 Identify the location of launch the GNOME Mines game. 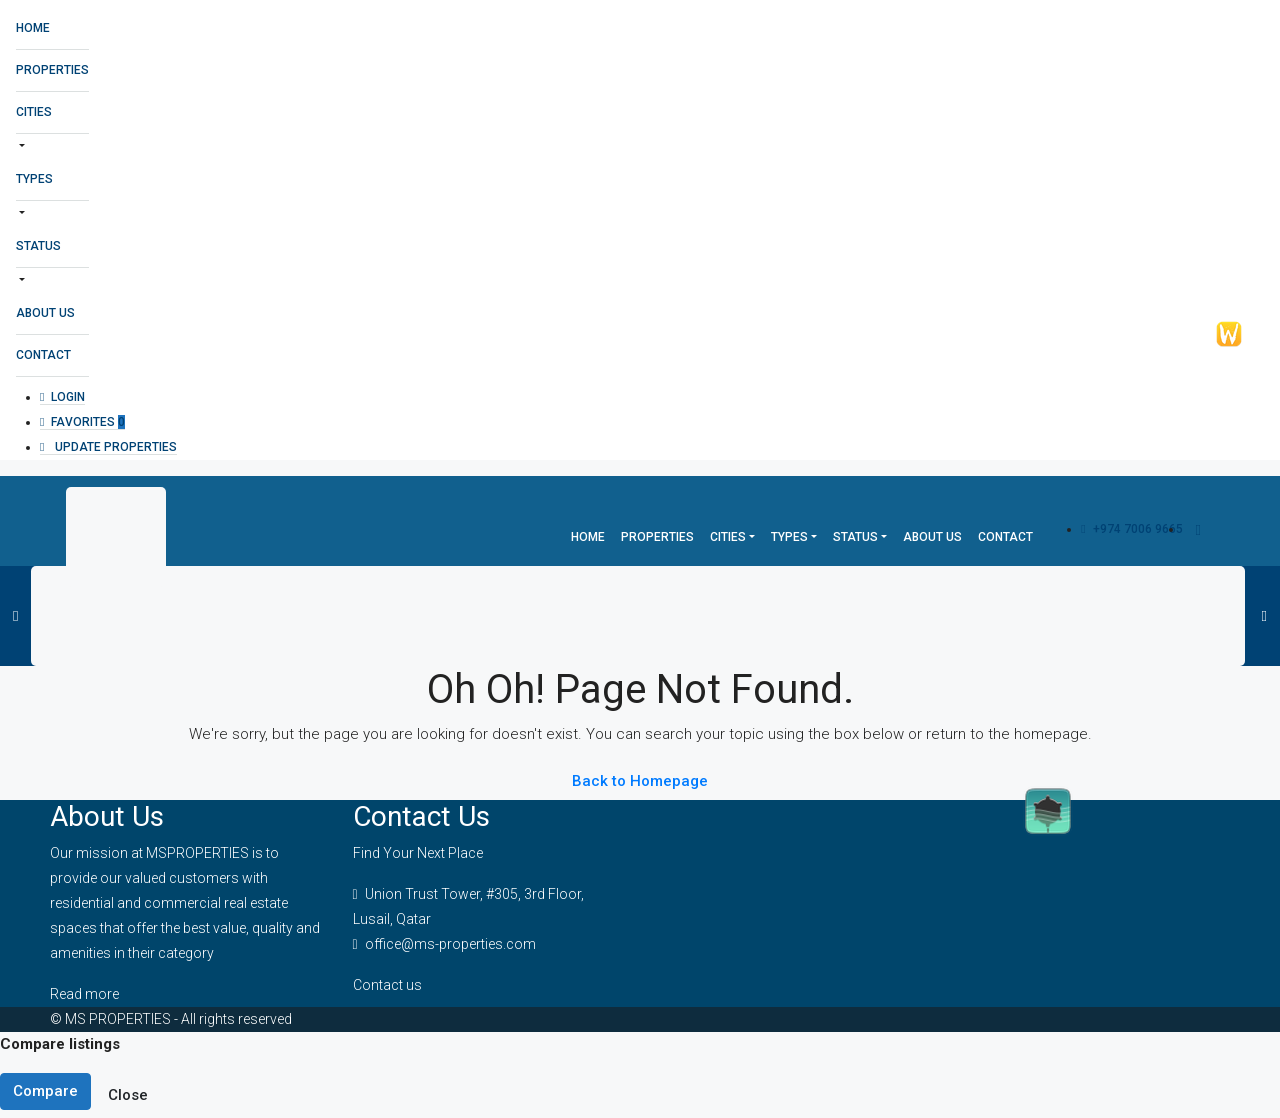
(1048, 811).